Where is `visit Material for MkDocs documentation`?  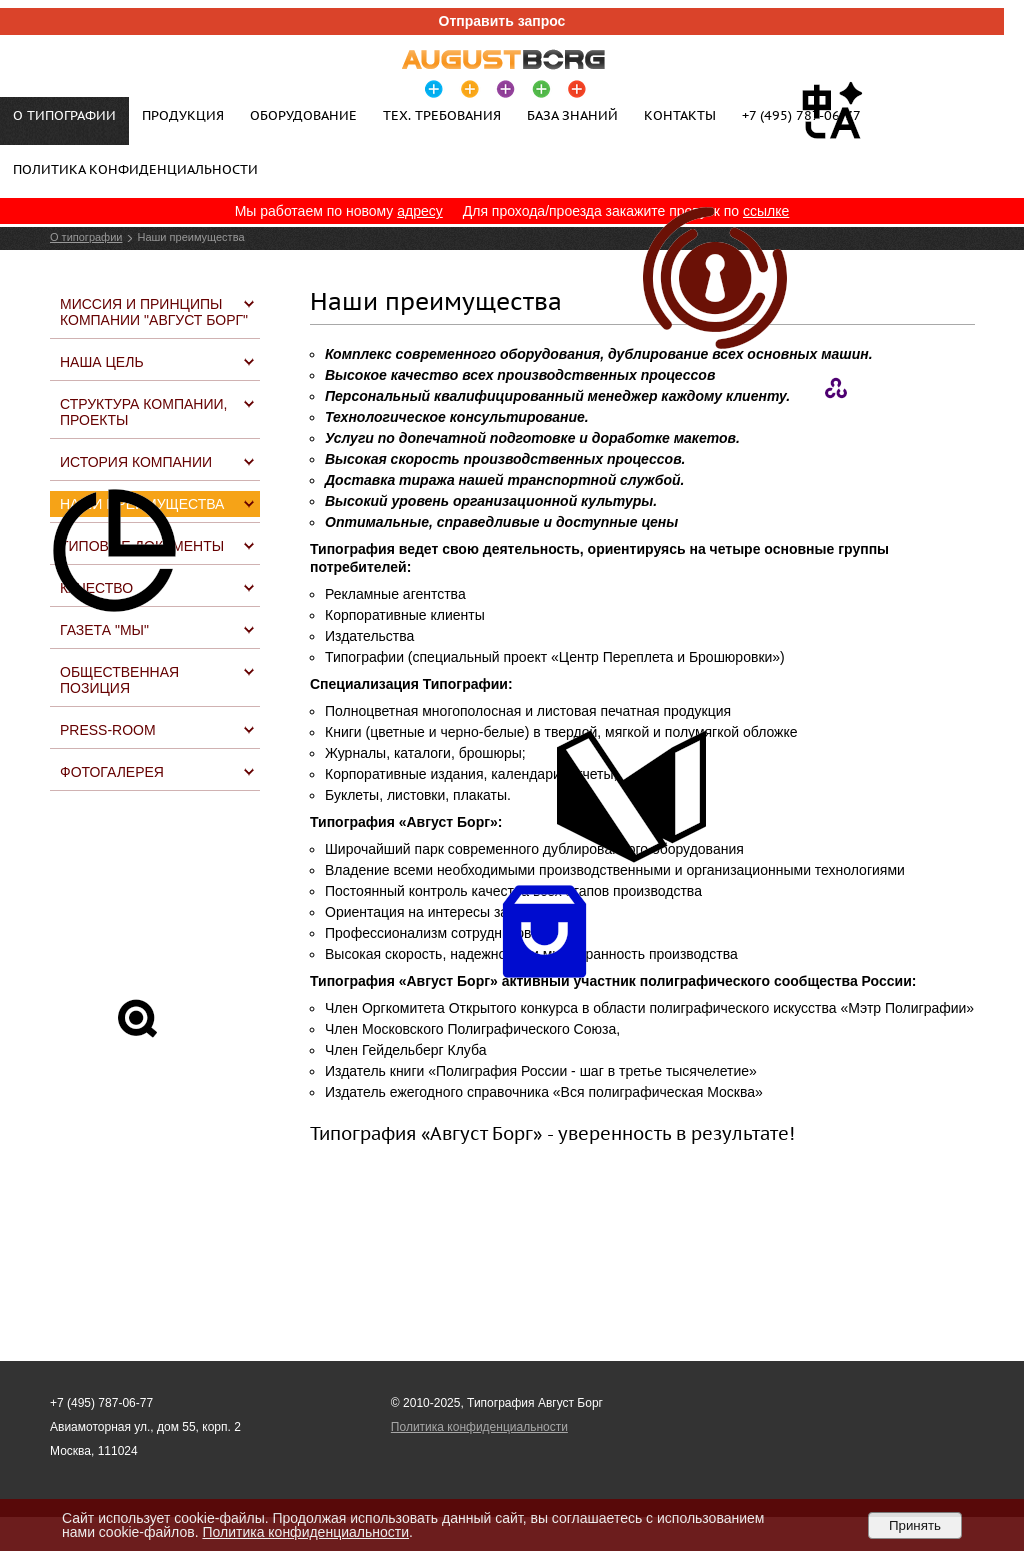
visit Material for MkDocs documentation is located at coordinates (631, 796).